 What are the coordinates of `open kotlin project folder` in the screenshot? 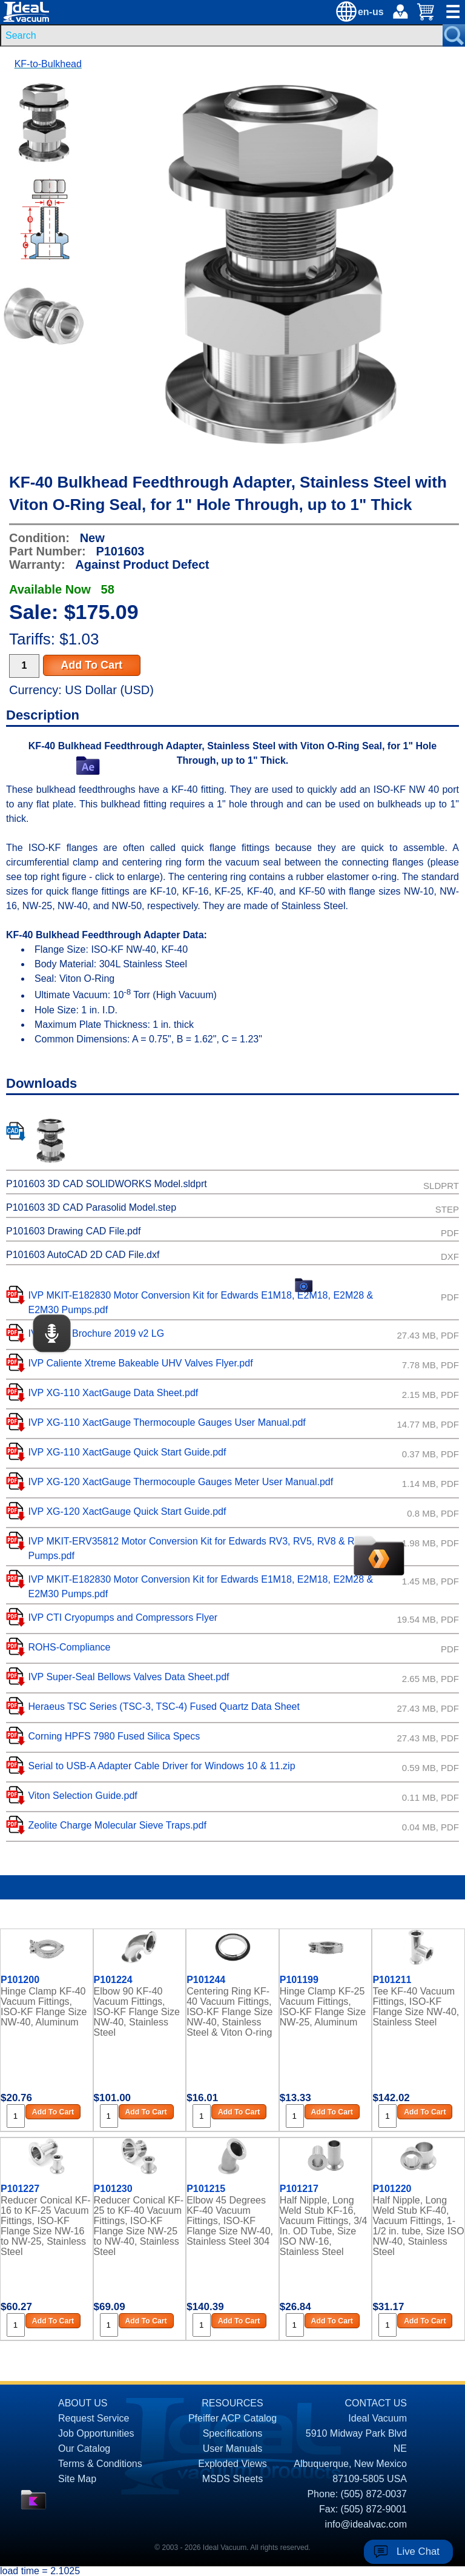 It's located at (33, 2500).